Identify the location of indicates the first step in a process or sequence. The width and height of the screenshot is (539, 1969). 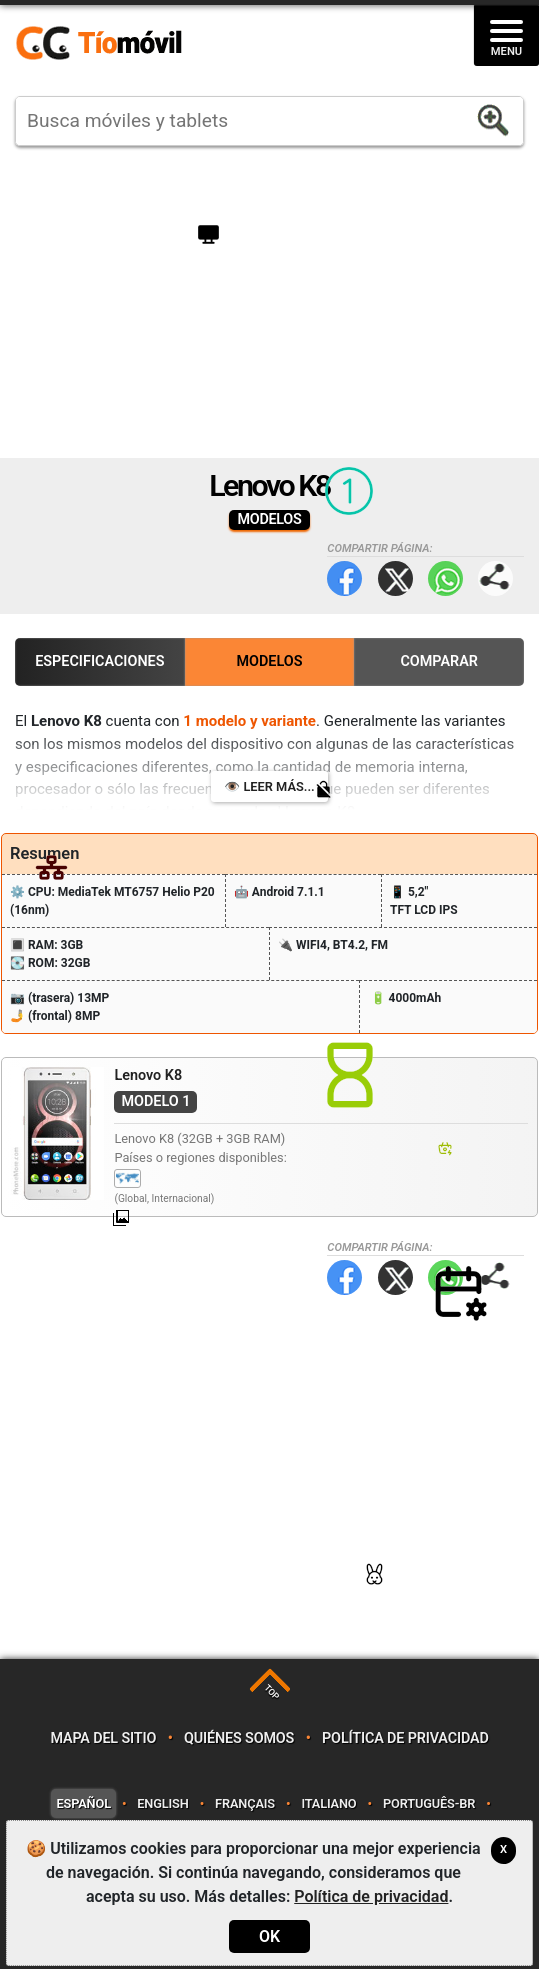
(349, 491).